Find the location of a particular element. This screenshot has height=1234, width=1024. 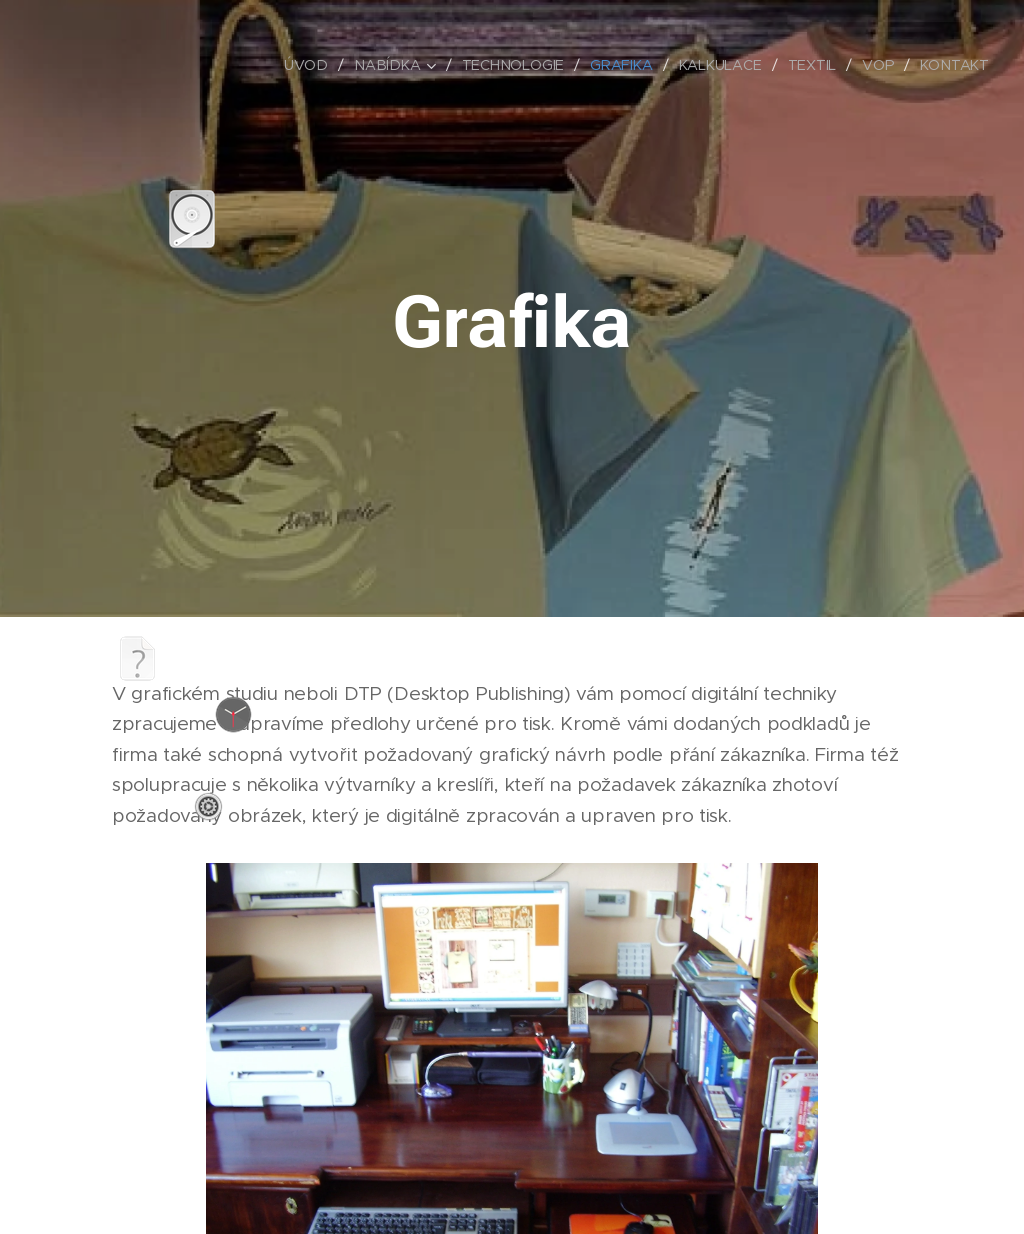

open disk management utility is located at coordinates (192, 219).